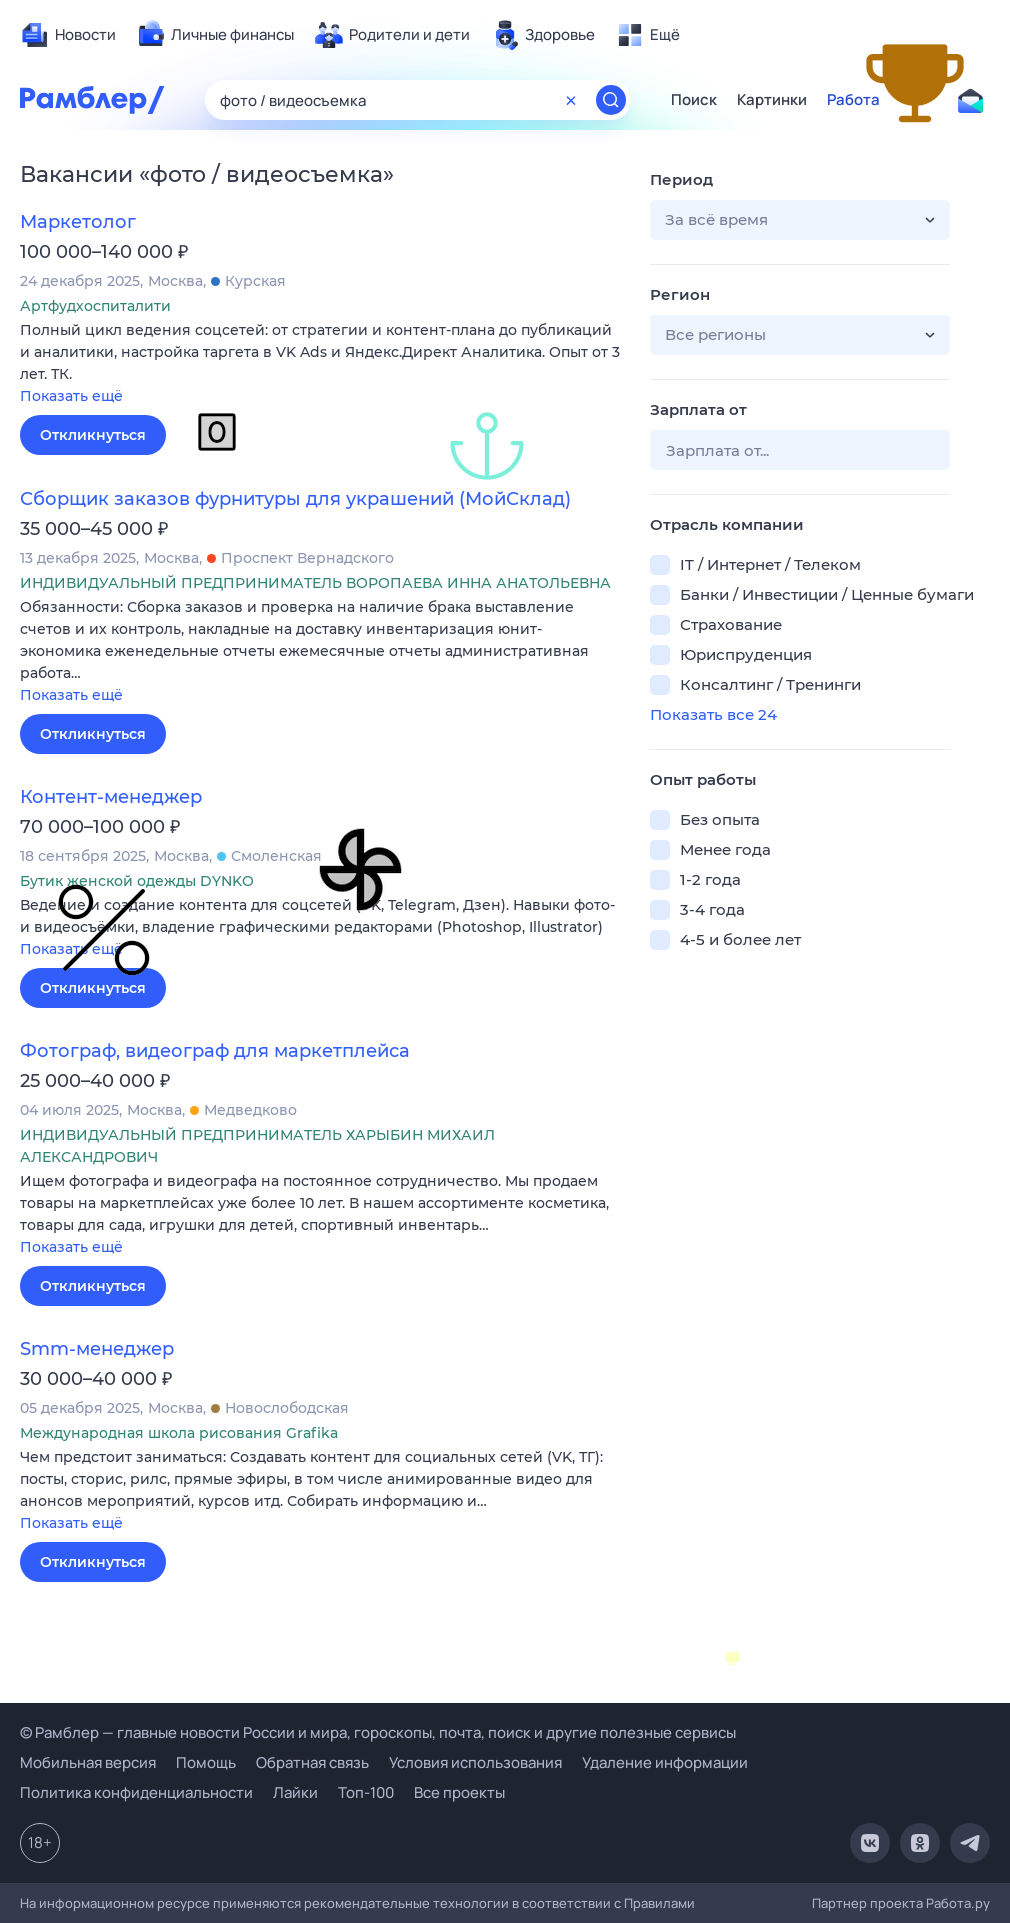 The width and height of the screenshot is (1010, 1923). What do you see at coordinates (487, 446) in the screenshot?
I see `anchor link or element to a fixed position` at bounding box center [487, 446].